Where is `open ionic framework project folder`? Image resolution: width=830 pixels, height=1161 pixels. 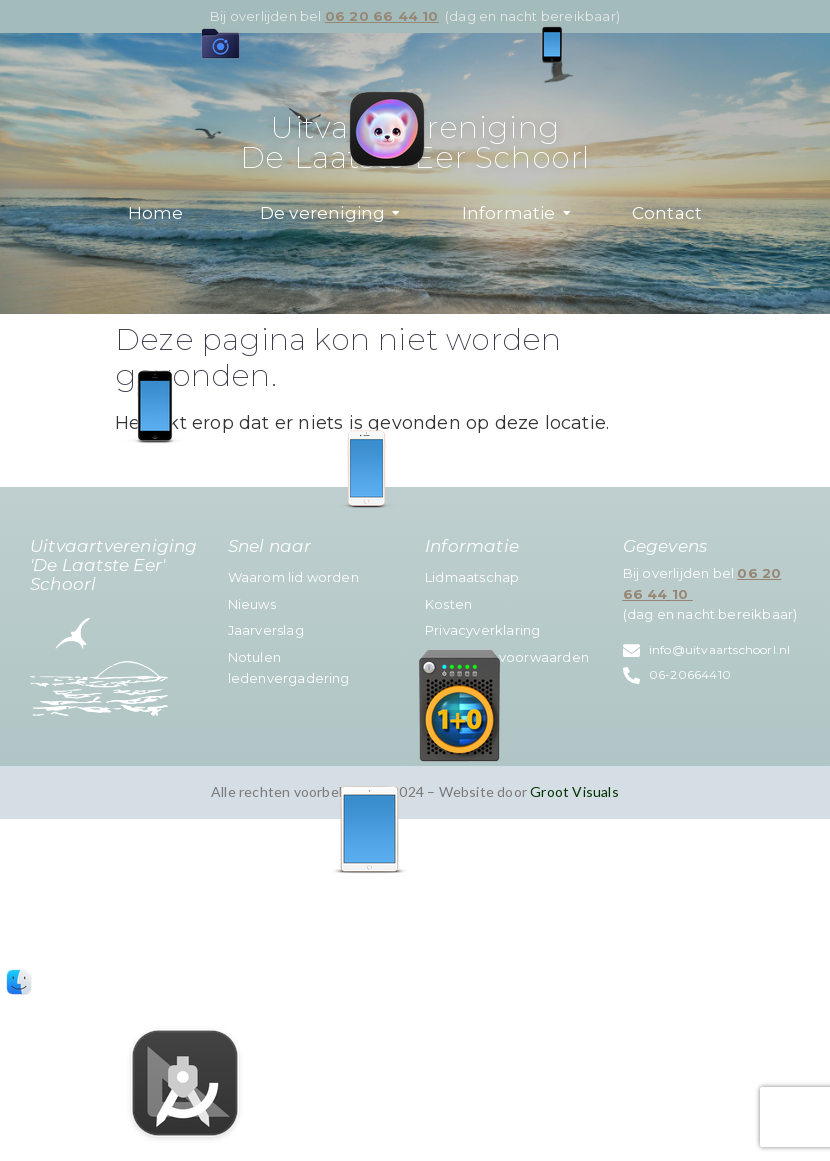 open ionic framework project folder is located at coordinates (220, 44).